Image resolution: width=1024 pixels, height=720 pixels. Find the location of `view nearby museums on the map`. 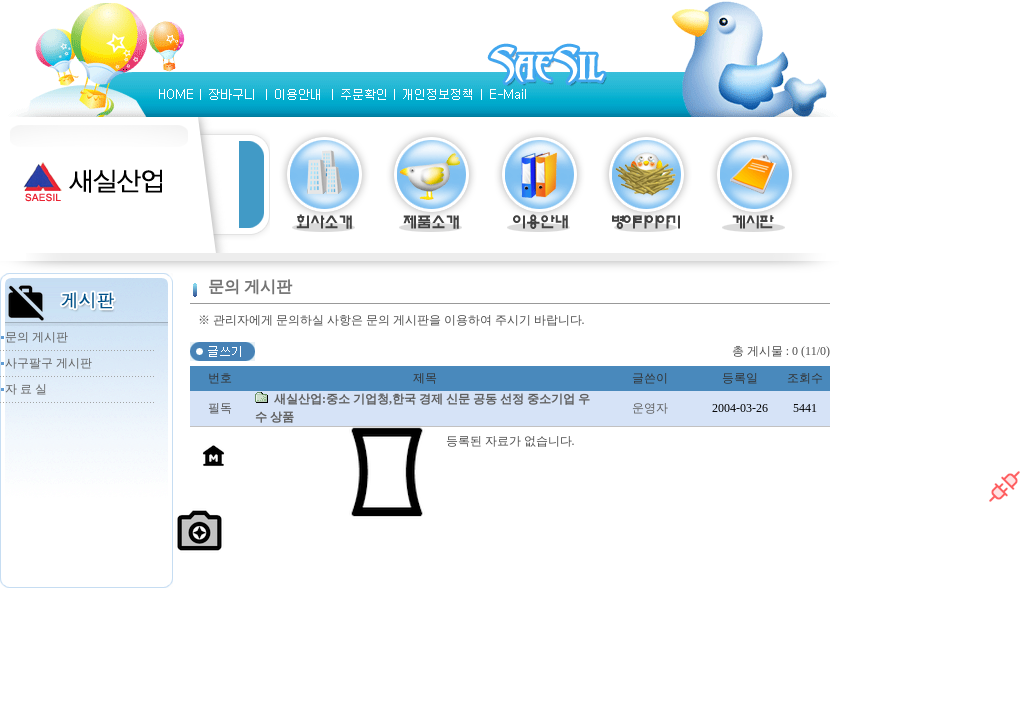

view nearby museums on the map is located at coordinates (213, 455).